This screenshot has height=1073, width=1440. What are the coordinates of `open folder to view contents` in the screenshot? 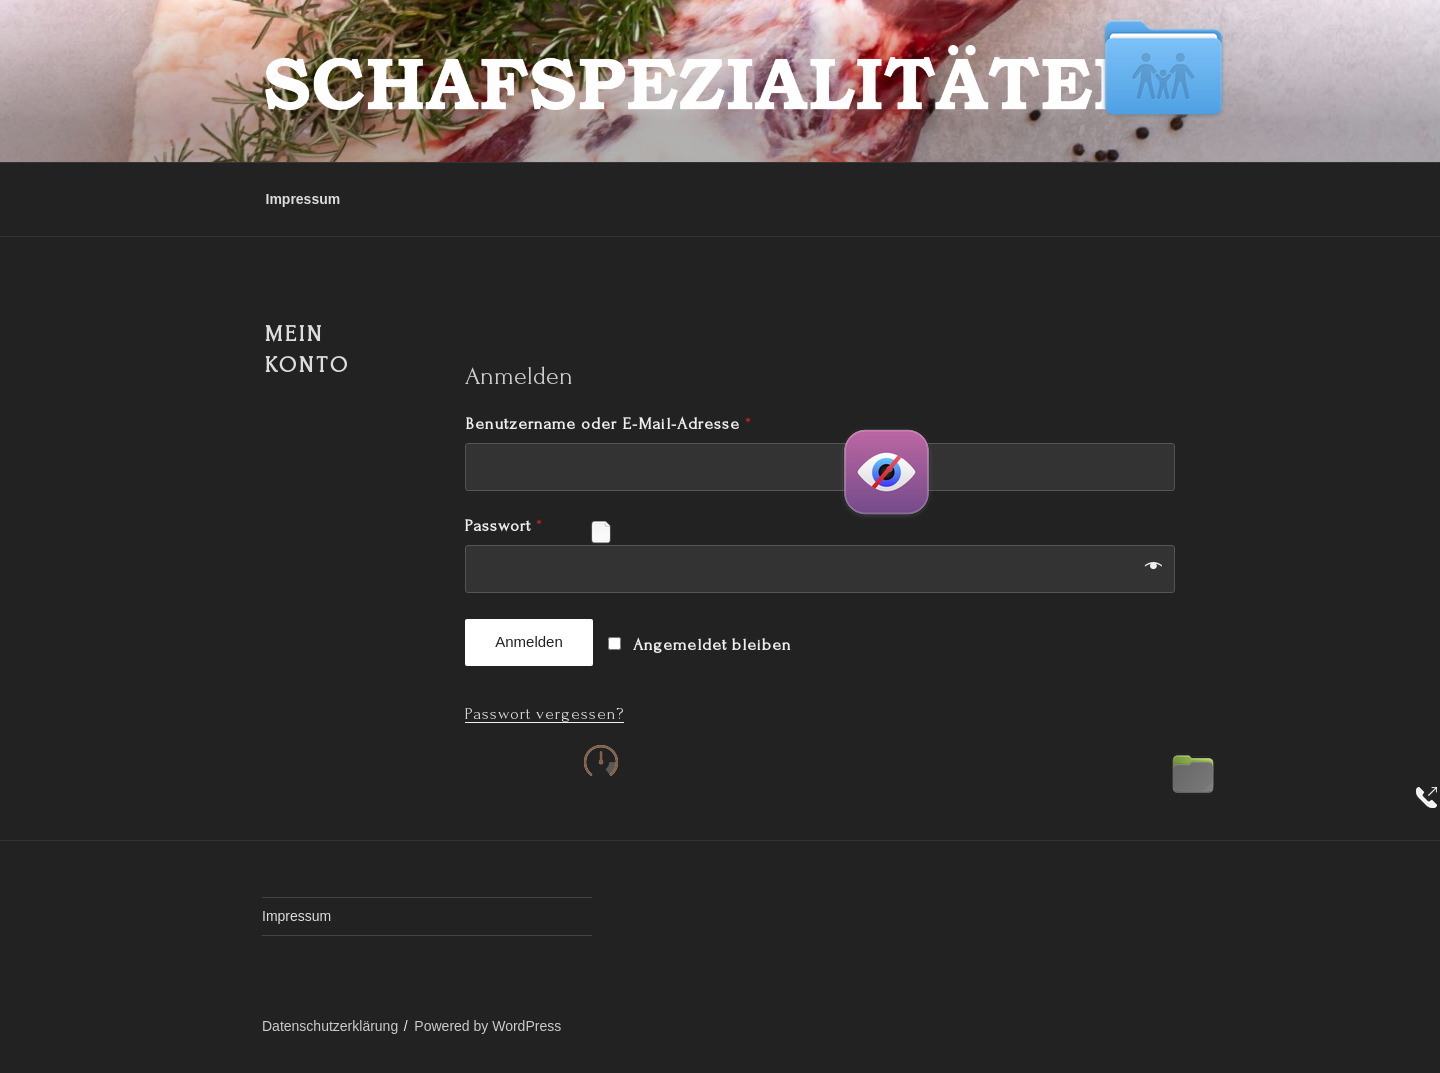 It's located at (1193, 774).